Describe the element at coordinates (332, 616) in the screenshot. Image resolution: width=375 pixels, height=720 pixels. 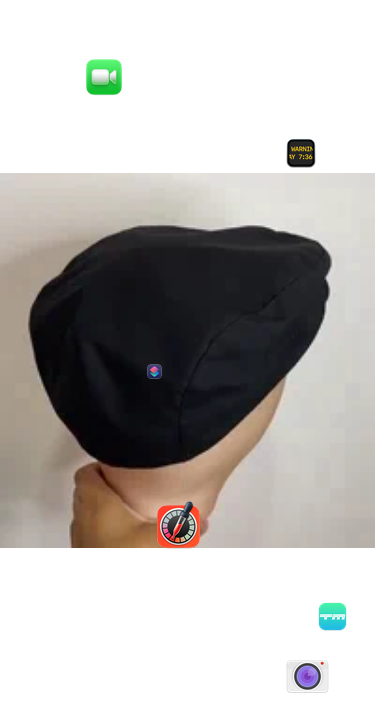
I see `launch trackmania racing game` at that location.